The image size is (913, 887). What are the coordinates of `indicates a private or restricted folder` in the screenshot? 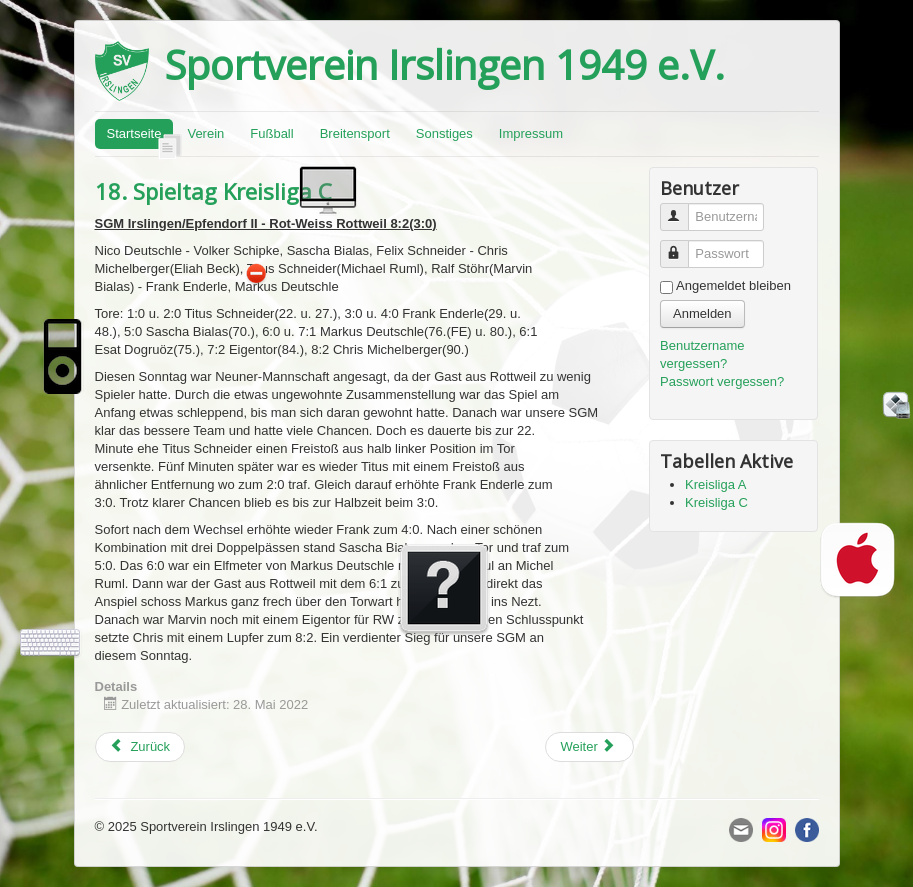 It's located at (218, 244).